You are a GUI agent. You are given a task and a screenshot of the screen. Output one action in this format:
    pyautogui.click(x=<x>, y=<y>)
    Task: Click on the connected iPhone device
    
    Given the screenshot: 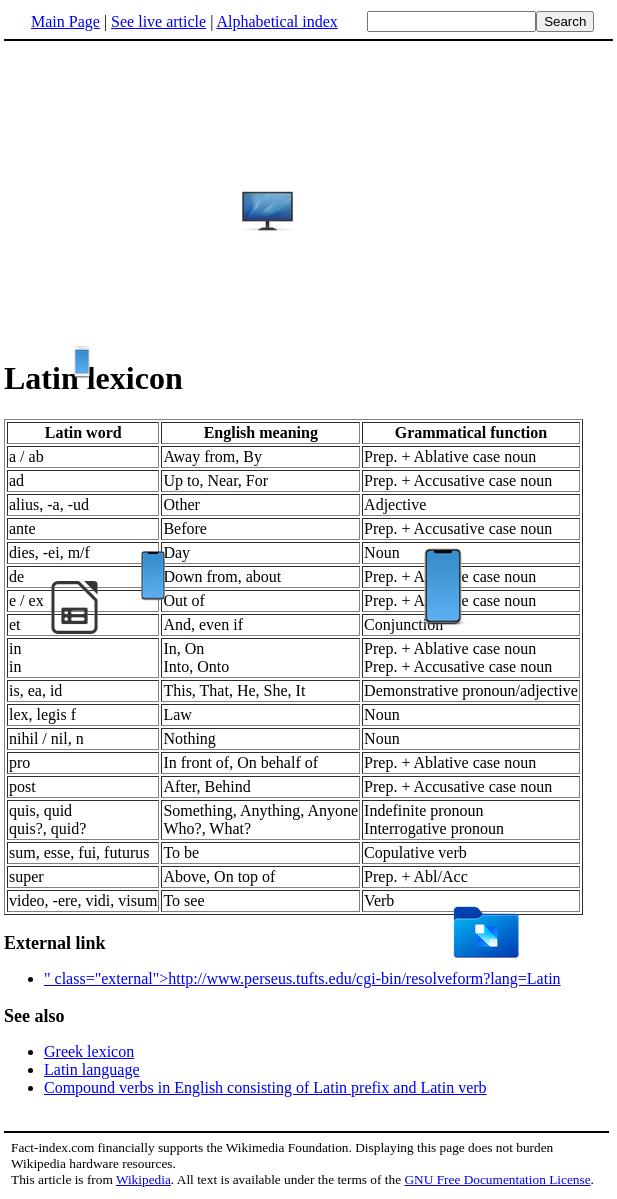 What is the action you would take?
    pyautogui.click(x=82, y=362)
    